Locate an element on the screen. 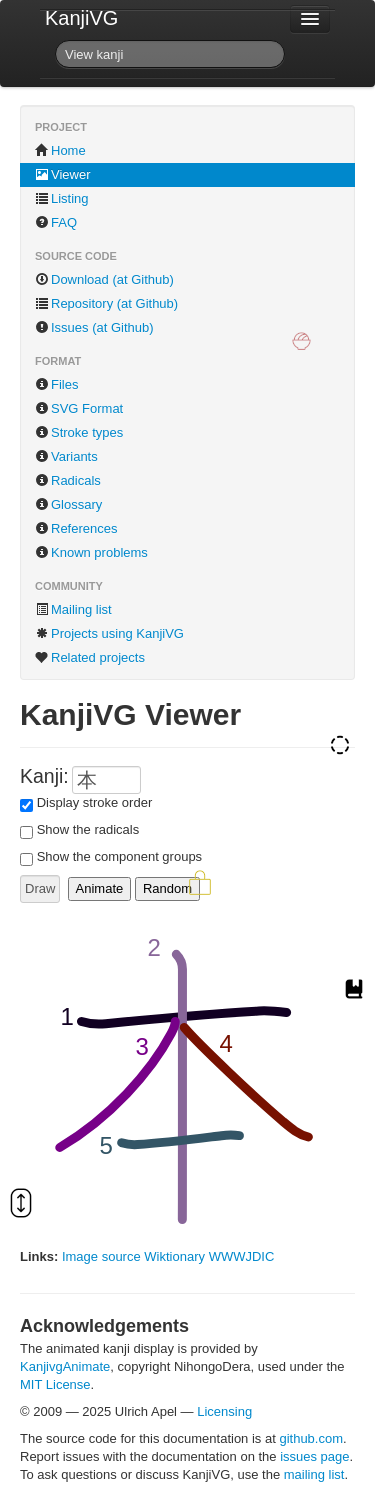 This screenshot has width=375, height=1493. view food or meal options is located at coordinates (301, 341).